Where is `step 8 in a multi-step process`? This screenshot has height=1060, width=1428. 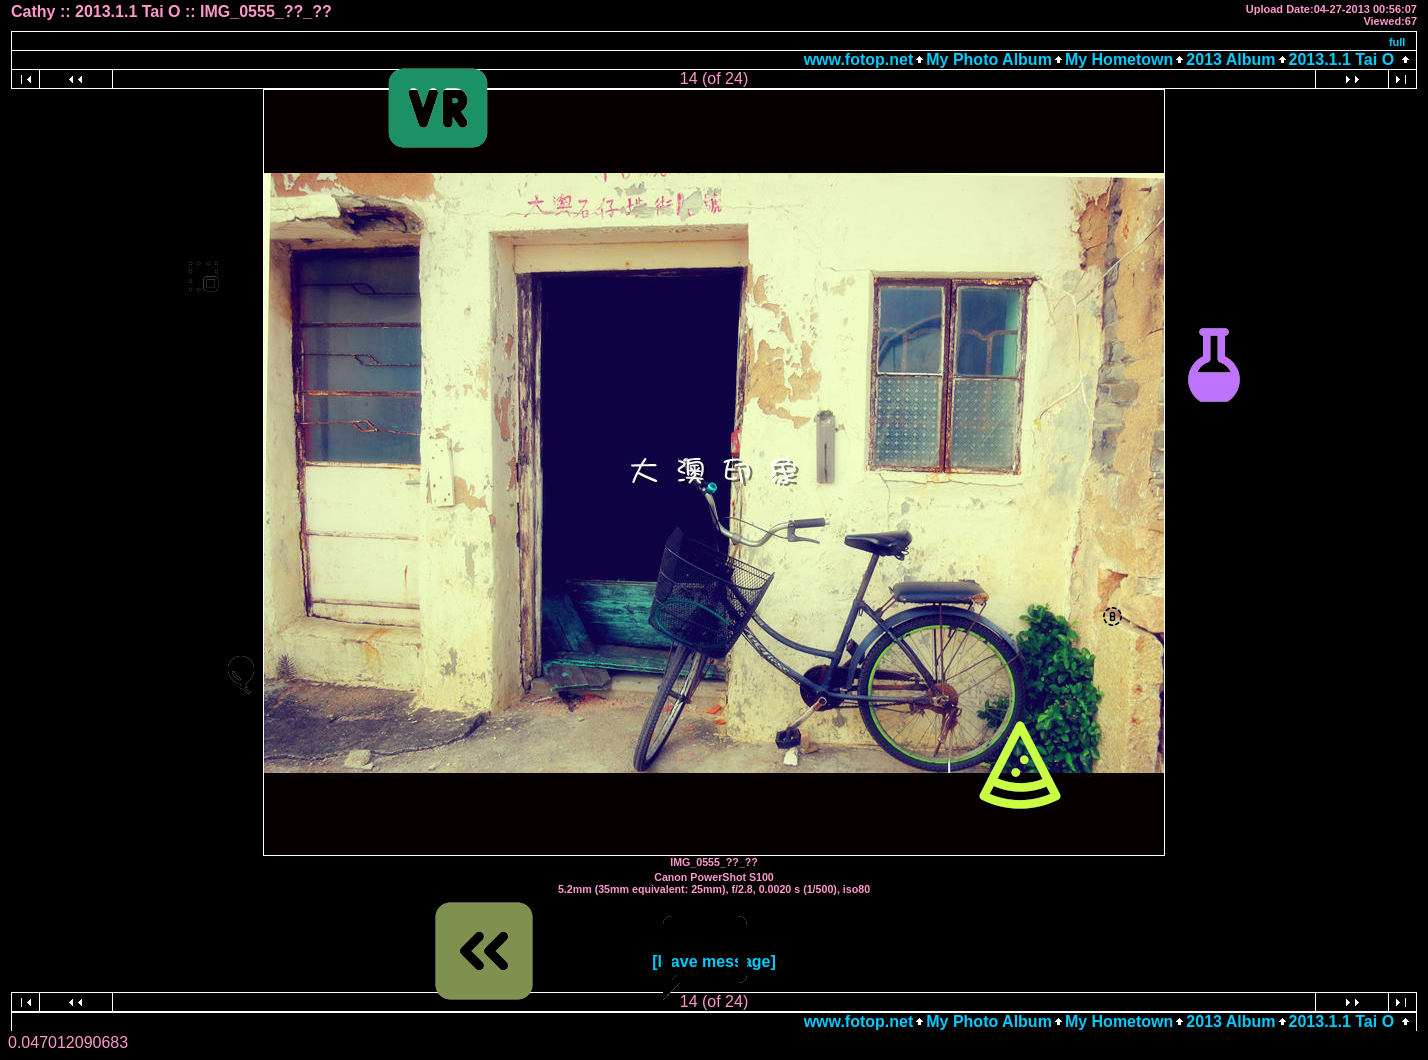 step 8 in a multi-step process is located at coordinates (1112, 616).